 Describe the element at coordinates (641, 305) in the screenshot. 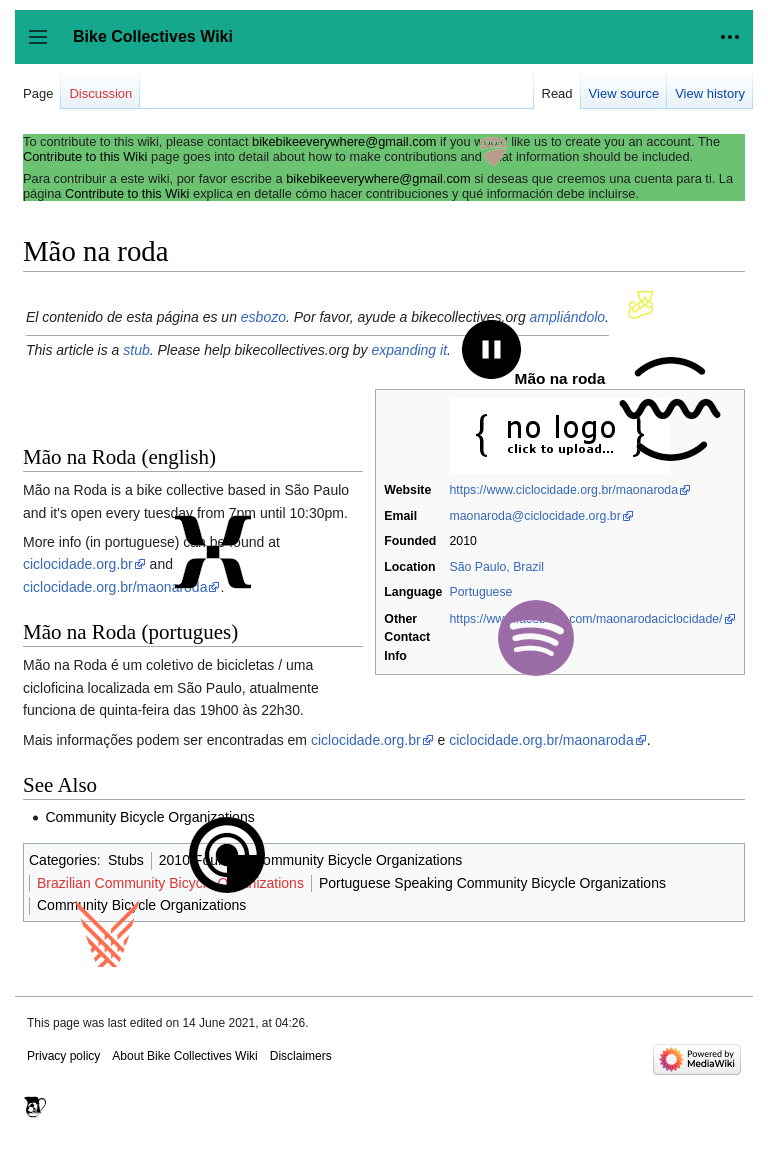

I see `jest testing framework logo` at that location.